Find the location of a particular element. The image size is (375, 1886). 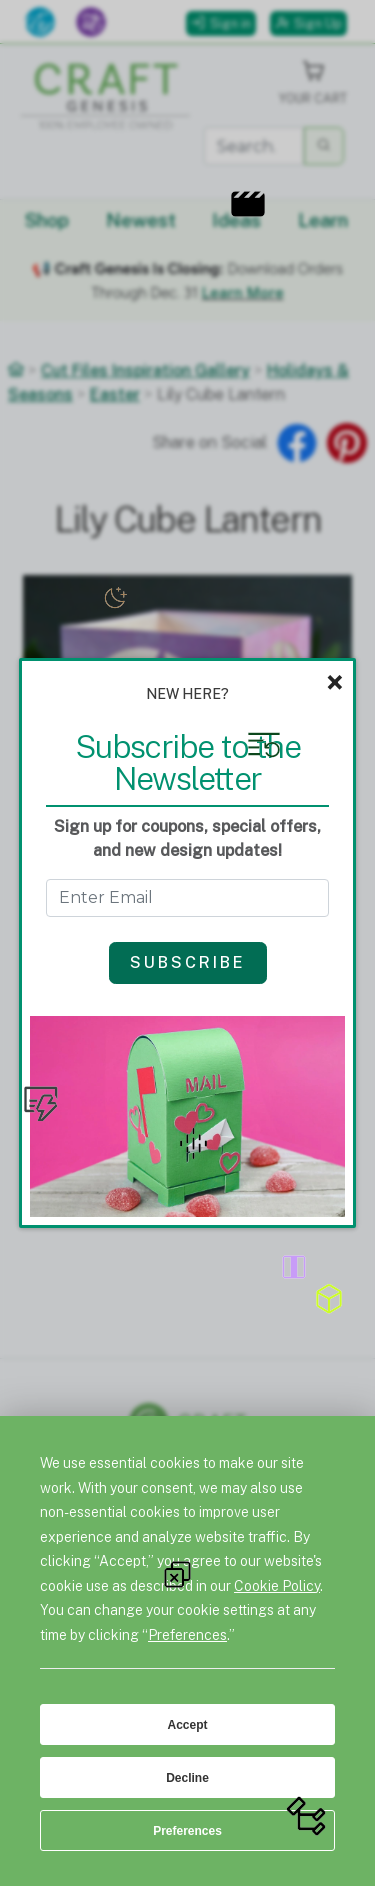

switch to centered layout view is located at coordinates (294, 1267).